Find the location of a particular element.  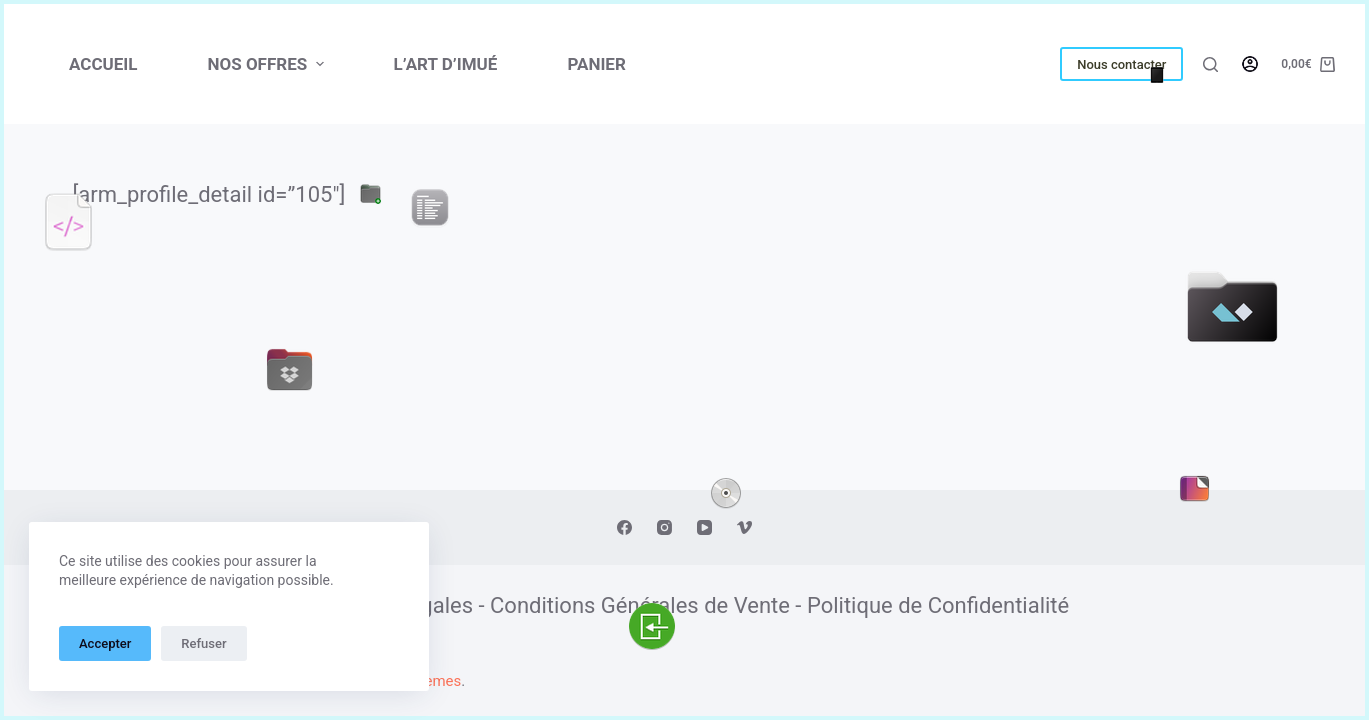

create a new folder is located at coordinates (370, 193).